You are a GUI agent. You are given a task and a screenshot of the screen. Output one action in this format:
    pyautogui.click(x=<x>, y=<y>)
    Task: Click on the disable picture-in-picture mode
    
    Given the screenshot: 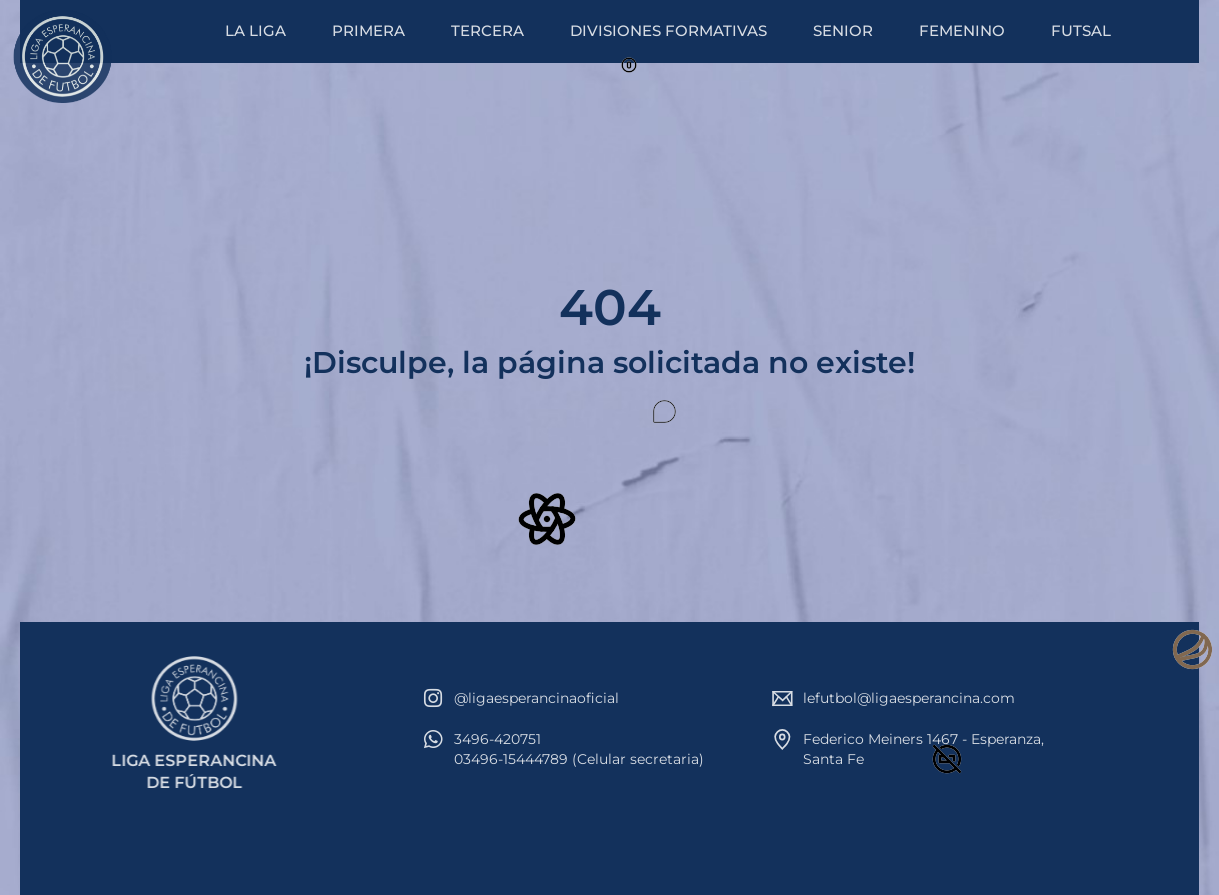 What is the action you would take?
    pyautogui.click(x=947, y=759)
    